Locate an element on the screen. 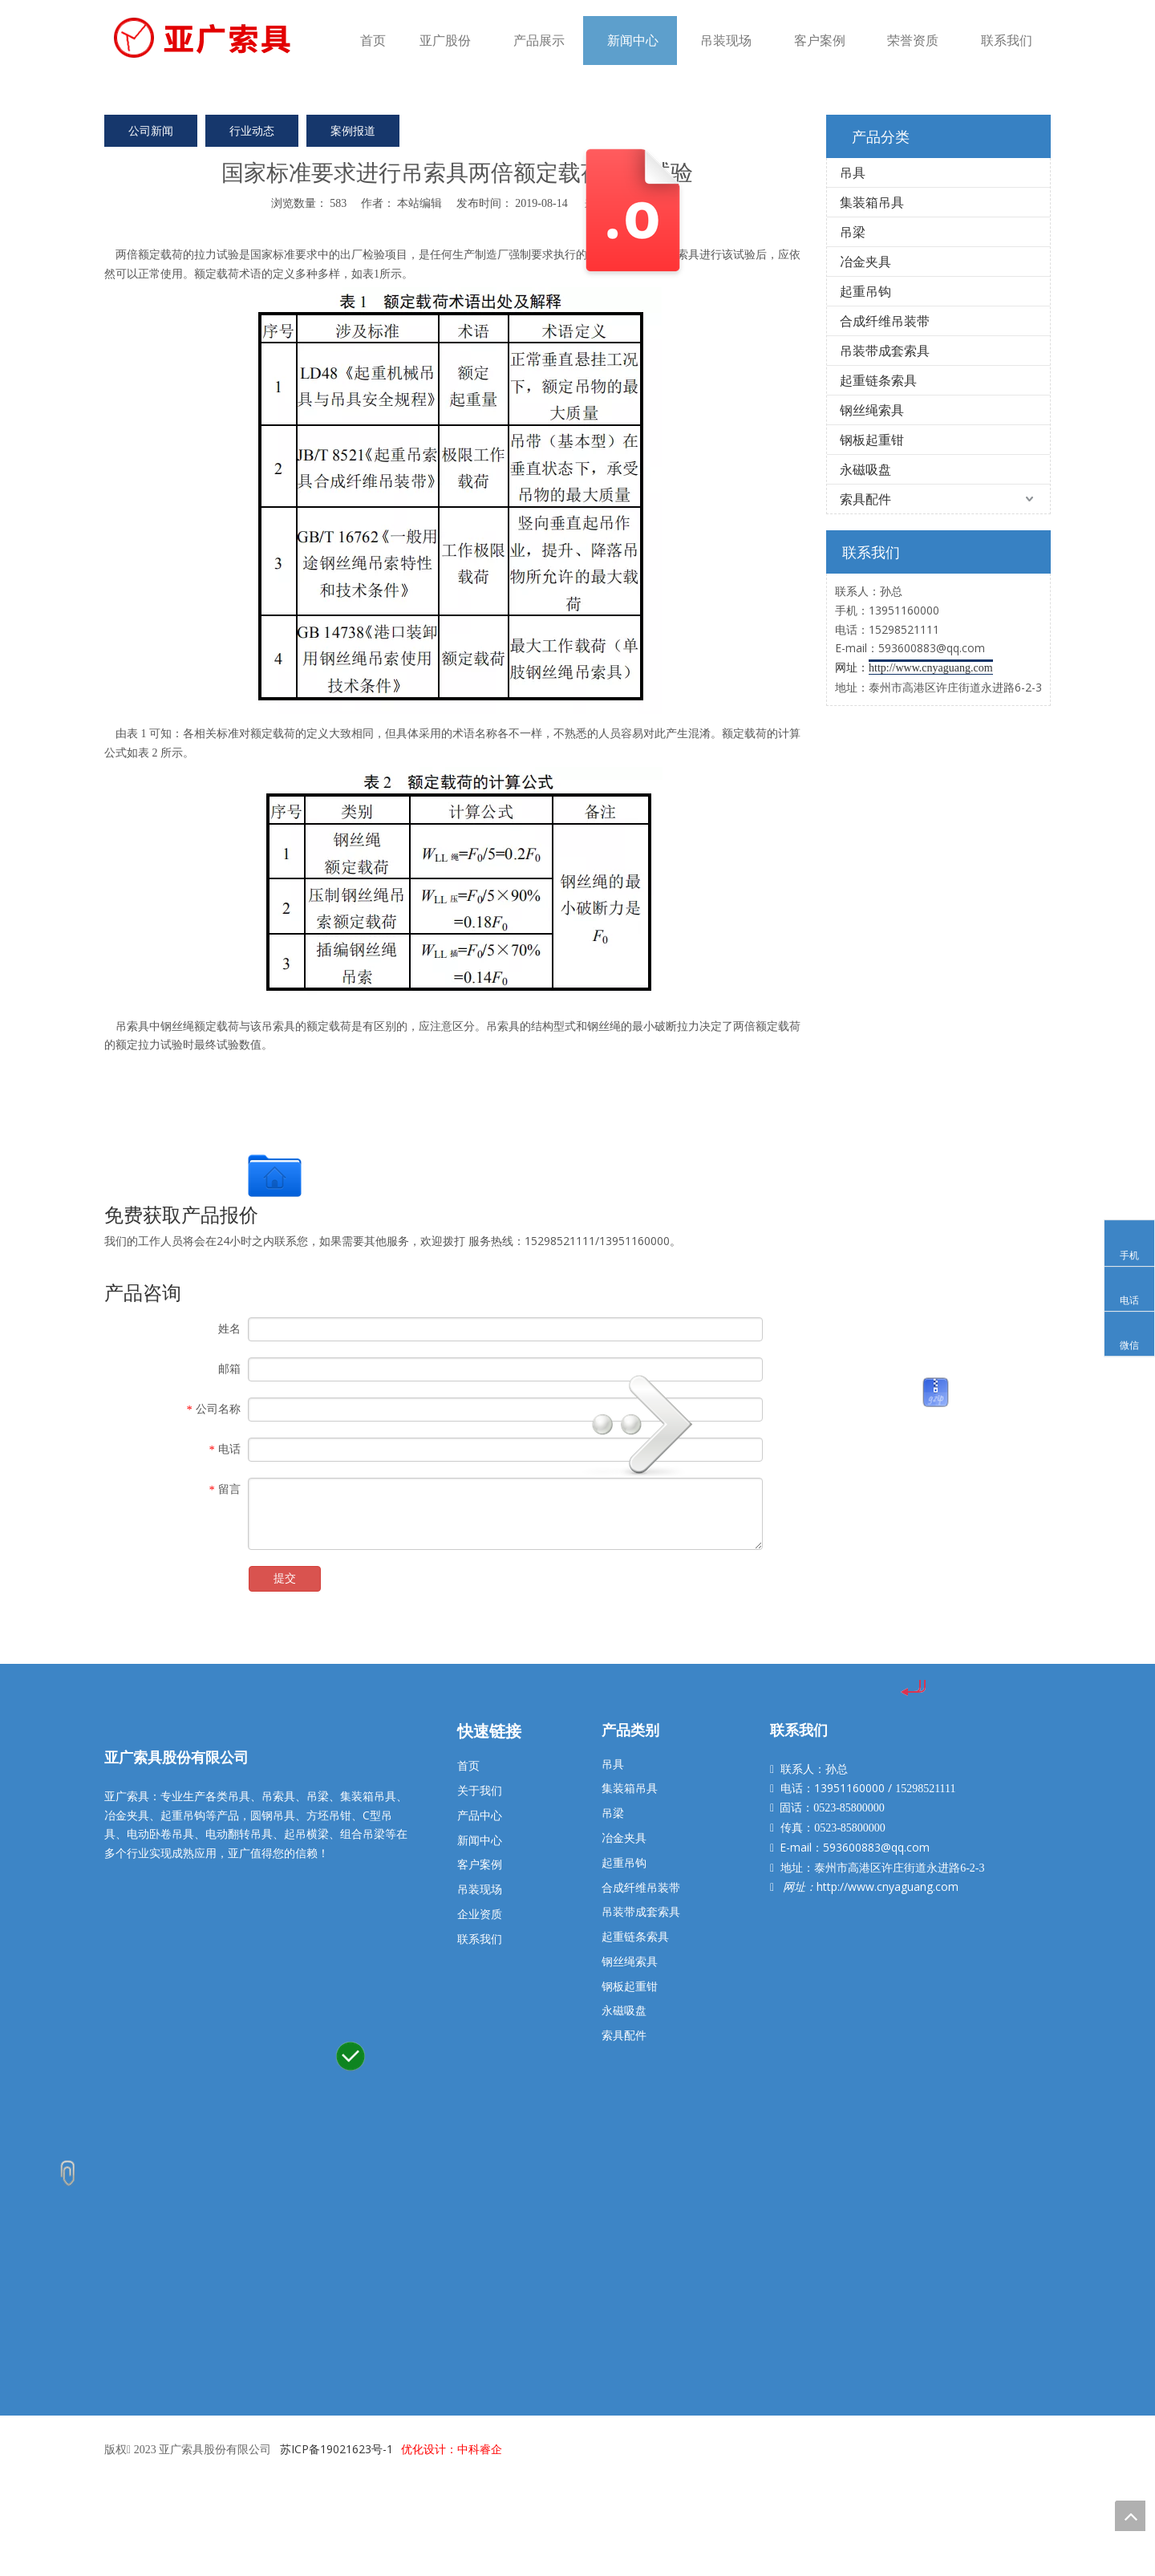 This screenshot has width=1155, height=2576. navigate to the next item or page is located at coordinates (641, 1424).